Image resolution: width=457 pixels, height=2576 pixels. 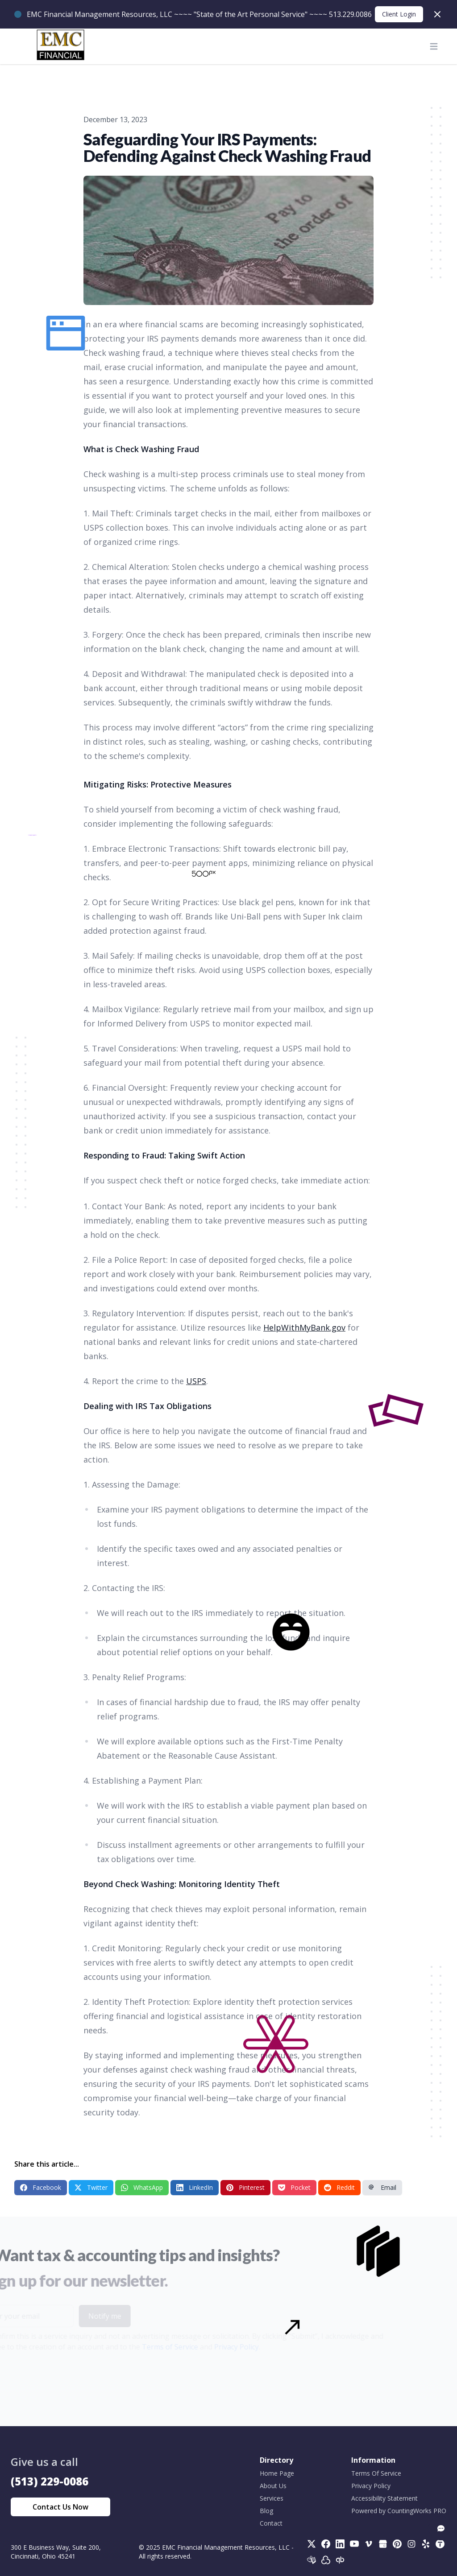 What do you see at coordinates (204, 874) in the screenshot?
I see `open the 500px photography platform` at bounding box center [204, 874].